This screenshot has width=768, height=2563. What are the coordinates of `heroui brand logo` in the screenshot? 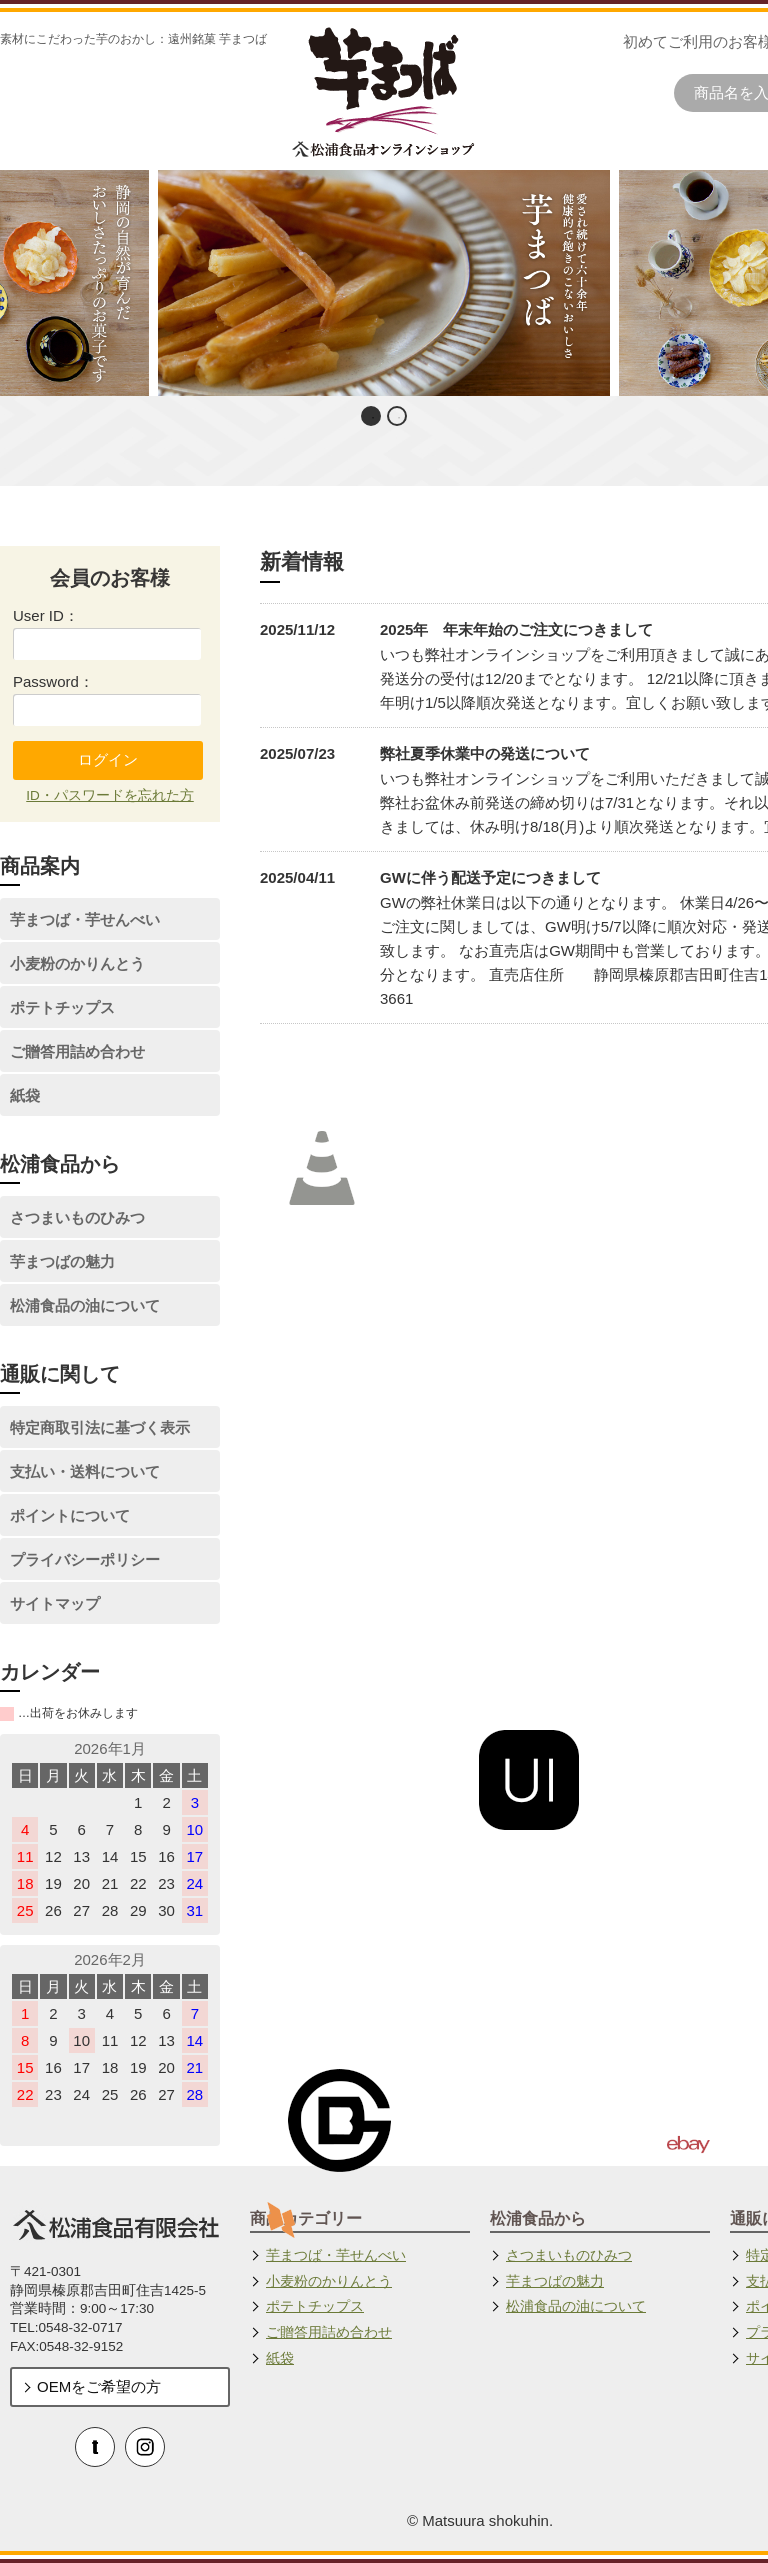 It's located at (529, 1780).